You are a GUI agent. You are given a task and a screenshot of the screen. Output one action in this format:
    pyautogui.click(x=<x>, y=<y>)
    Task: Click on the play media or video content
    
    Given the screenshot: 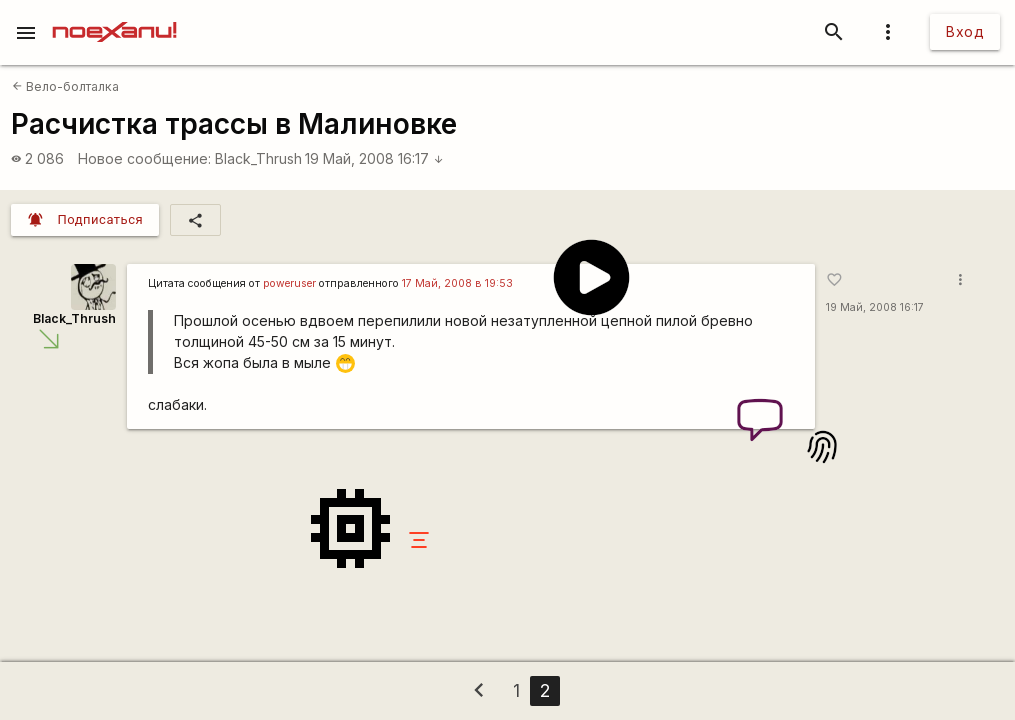 What is the action you would take?
    pyautogui.click(x=591, y=277)
    